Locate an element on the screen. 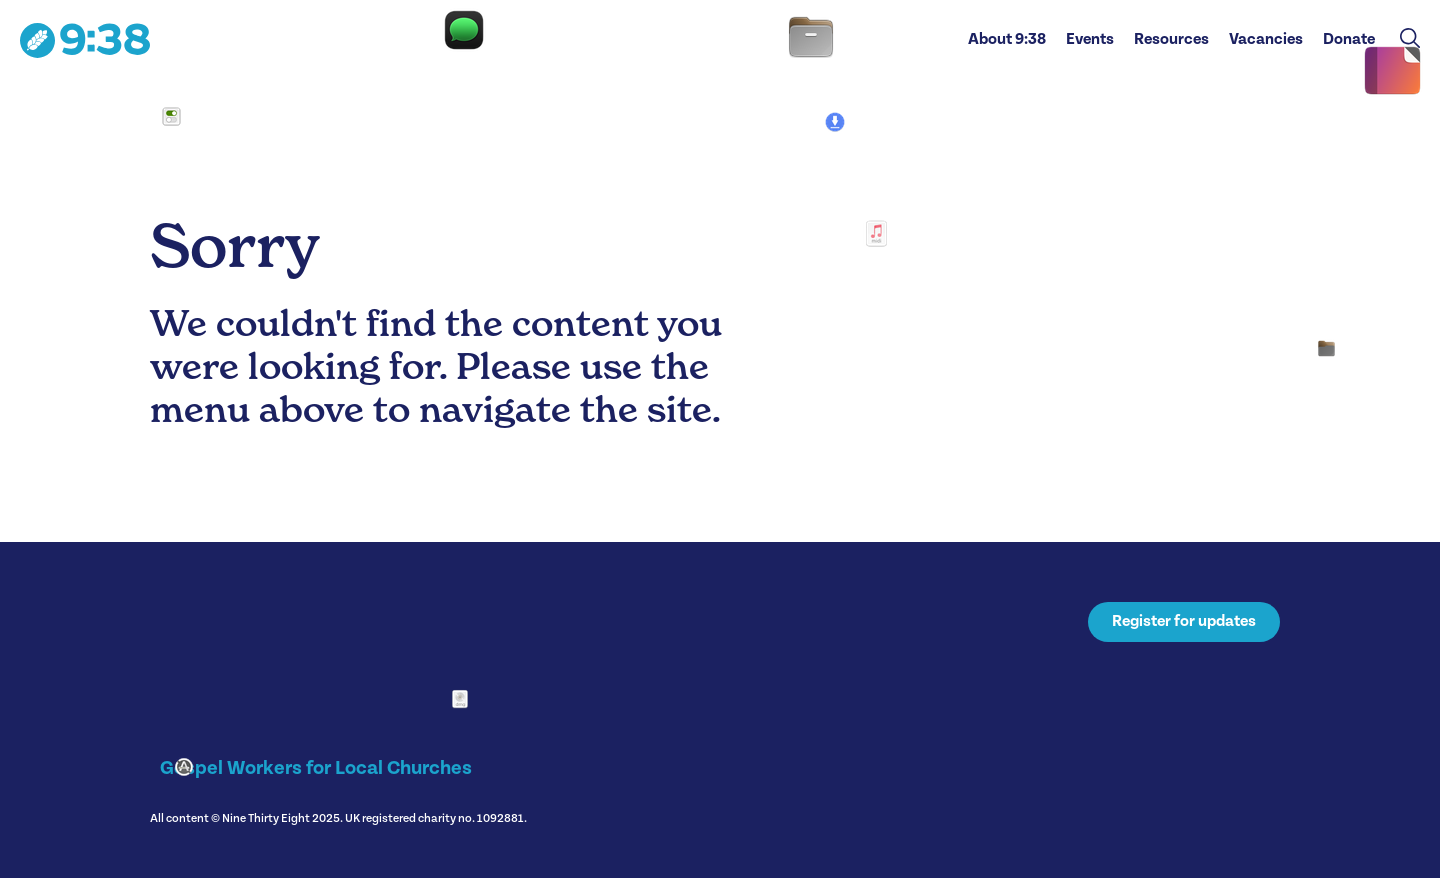 Image resolution: width=1440 pixels, height=878 pixels. customize desktop theme settings is located at coordinates (1392, 68).